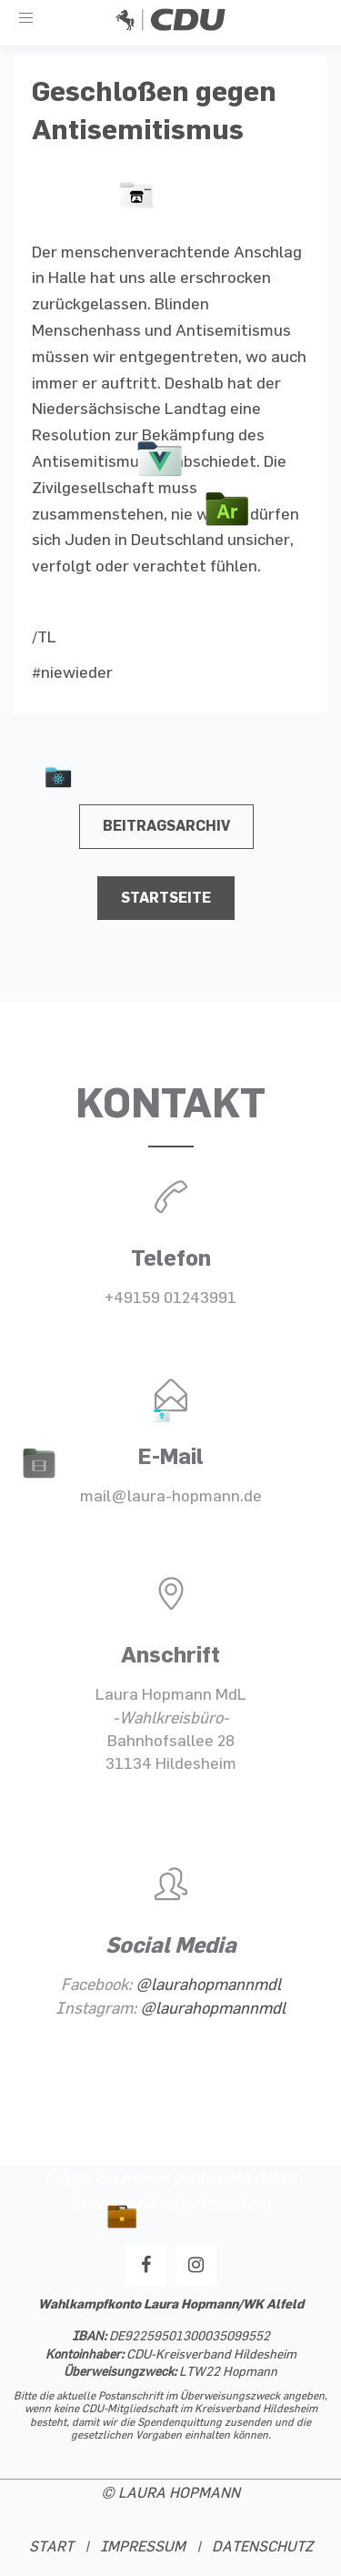 The image size is (341, 2576). Describe the element at coordinates (162, 1416) in the screenshot. I see `open alienware game files folder` at that location.